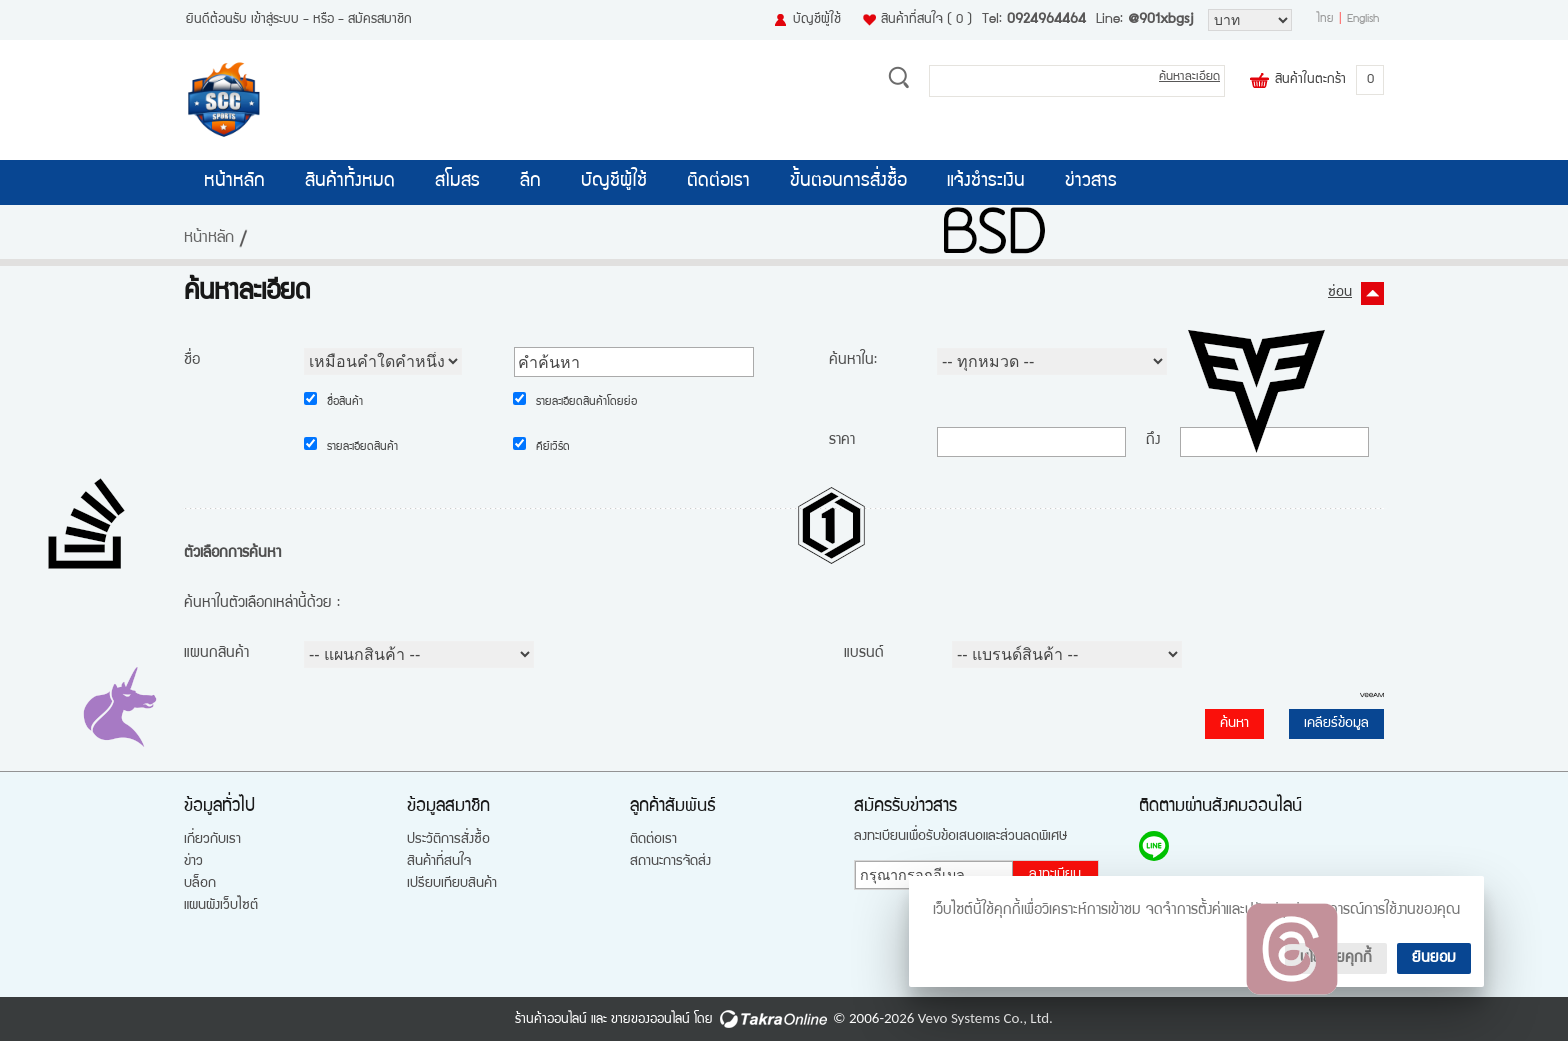 The width and height of the screenshot is (1568, 1041). What do you see at coordinates (994, 230) in the screenshot?
I see `BSD operating system logo` at bounding box center [994, 230].